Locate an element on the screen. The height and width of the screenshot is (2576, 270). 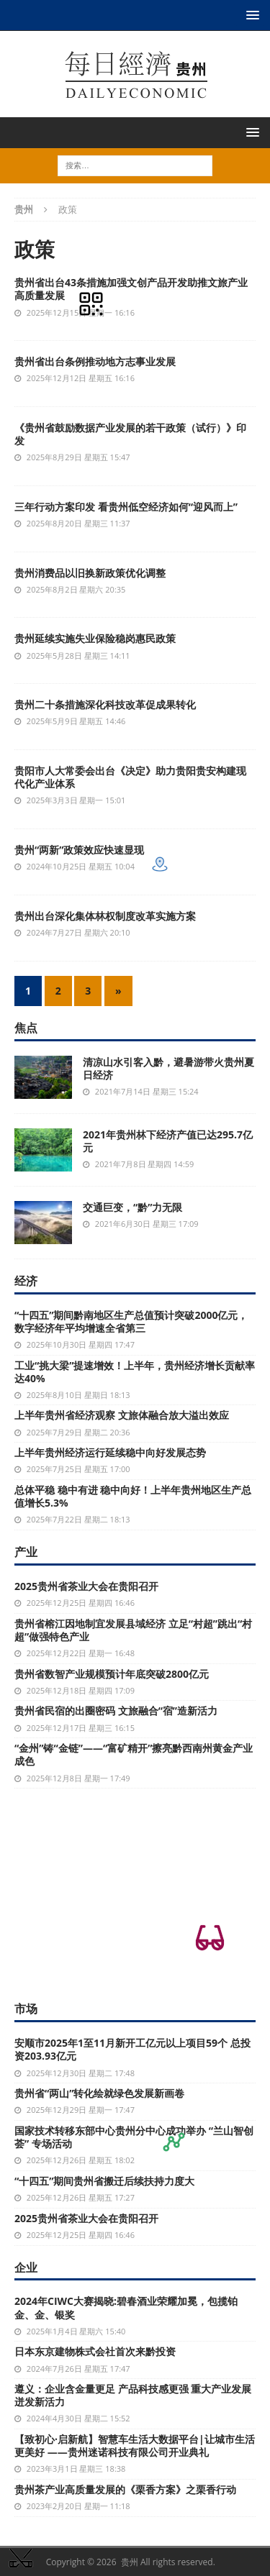
view connected data points or nodes is located at coordinates (174, 2142).